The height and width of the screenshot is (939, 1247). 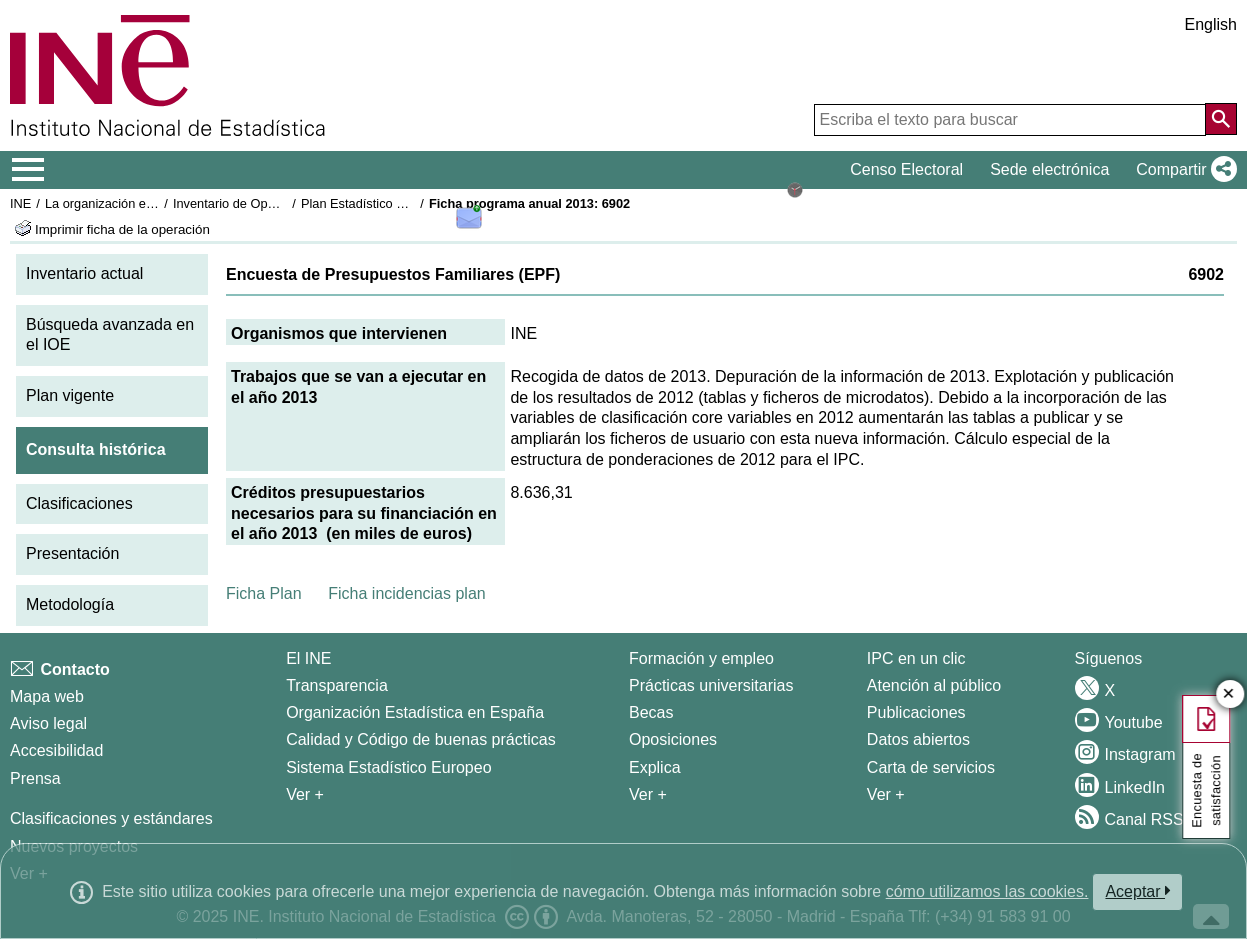 I want to click on open the clocks app, so click(x=795, y=190).